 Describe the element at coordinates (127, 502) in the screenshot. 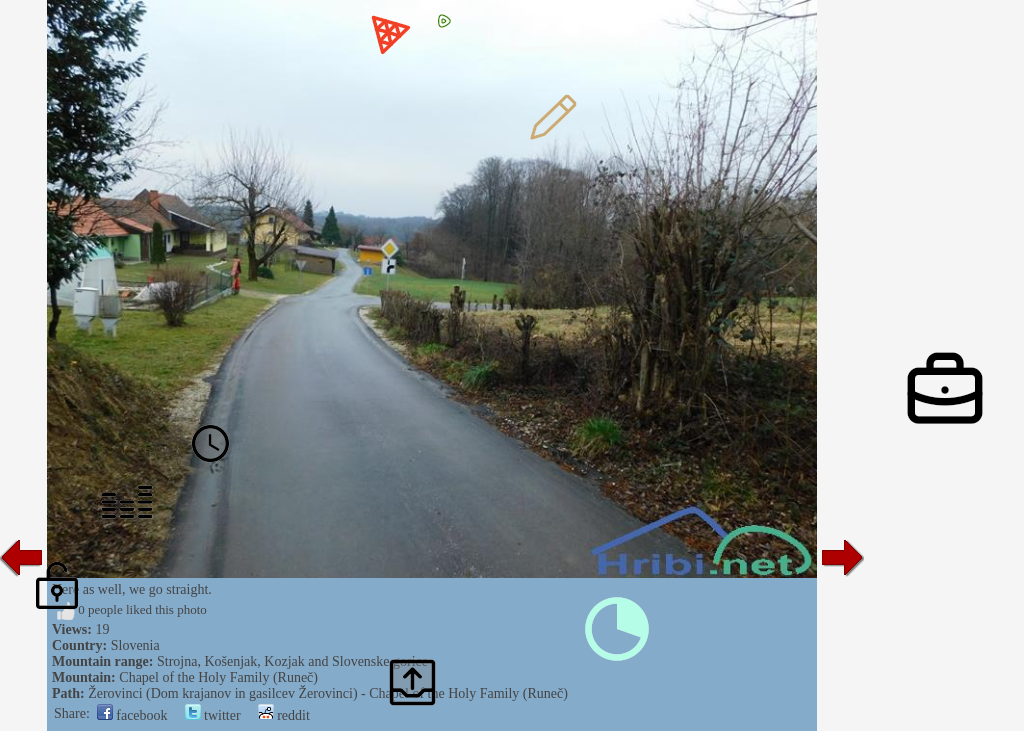

I see `adjust audio equalizer settings` at that location.